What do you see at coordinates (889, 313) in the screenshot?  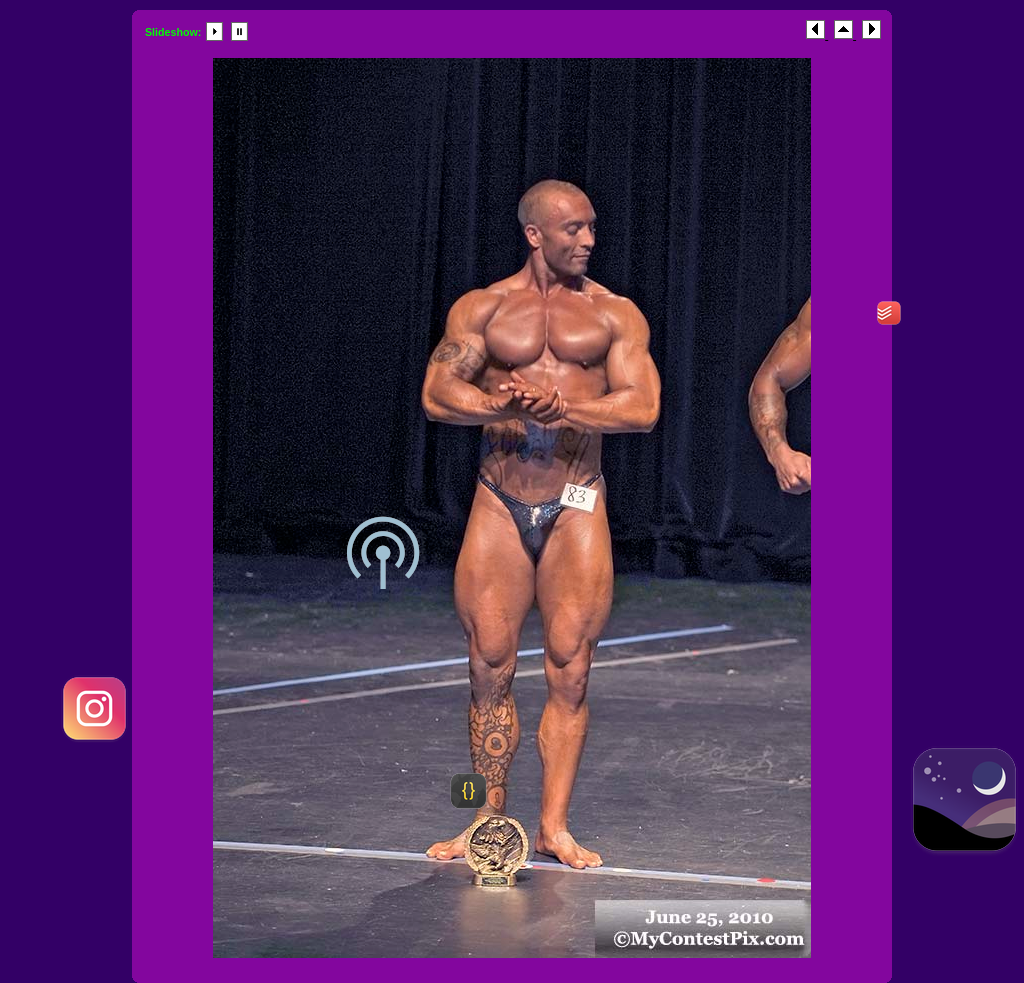 I see `open todoist task management app` at bounding box center [889, 313].